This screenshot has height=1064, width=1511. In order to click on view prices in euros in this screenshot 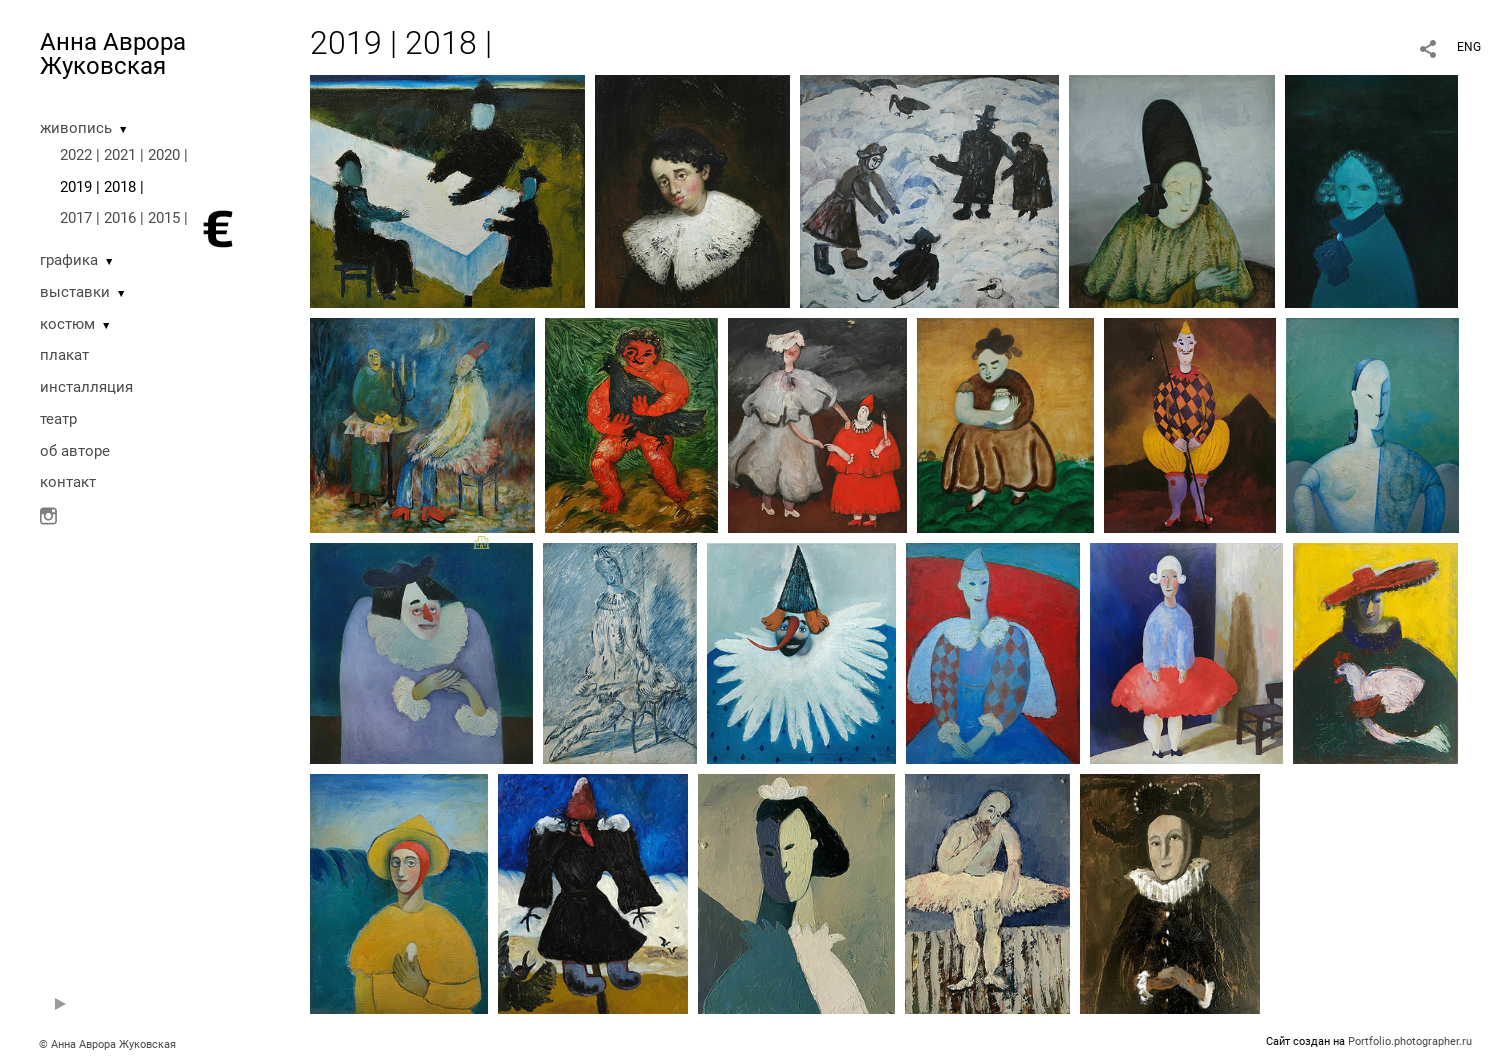, I will do `click(218, 229)`.